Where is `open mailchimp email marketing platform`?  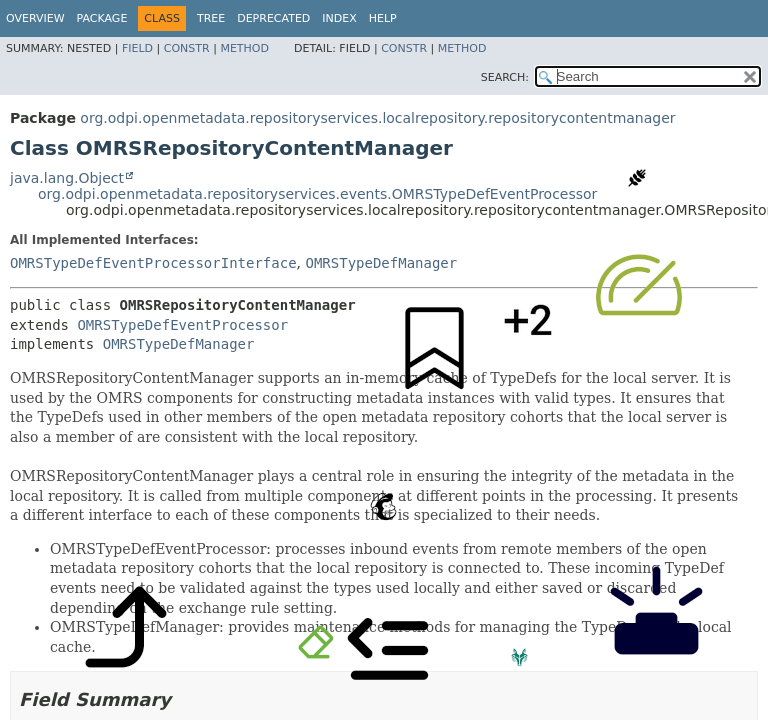 open mailchimp email marketing platform is located at coordinates (383, 506).